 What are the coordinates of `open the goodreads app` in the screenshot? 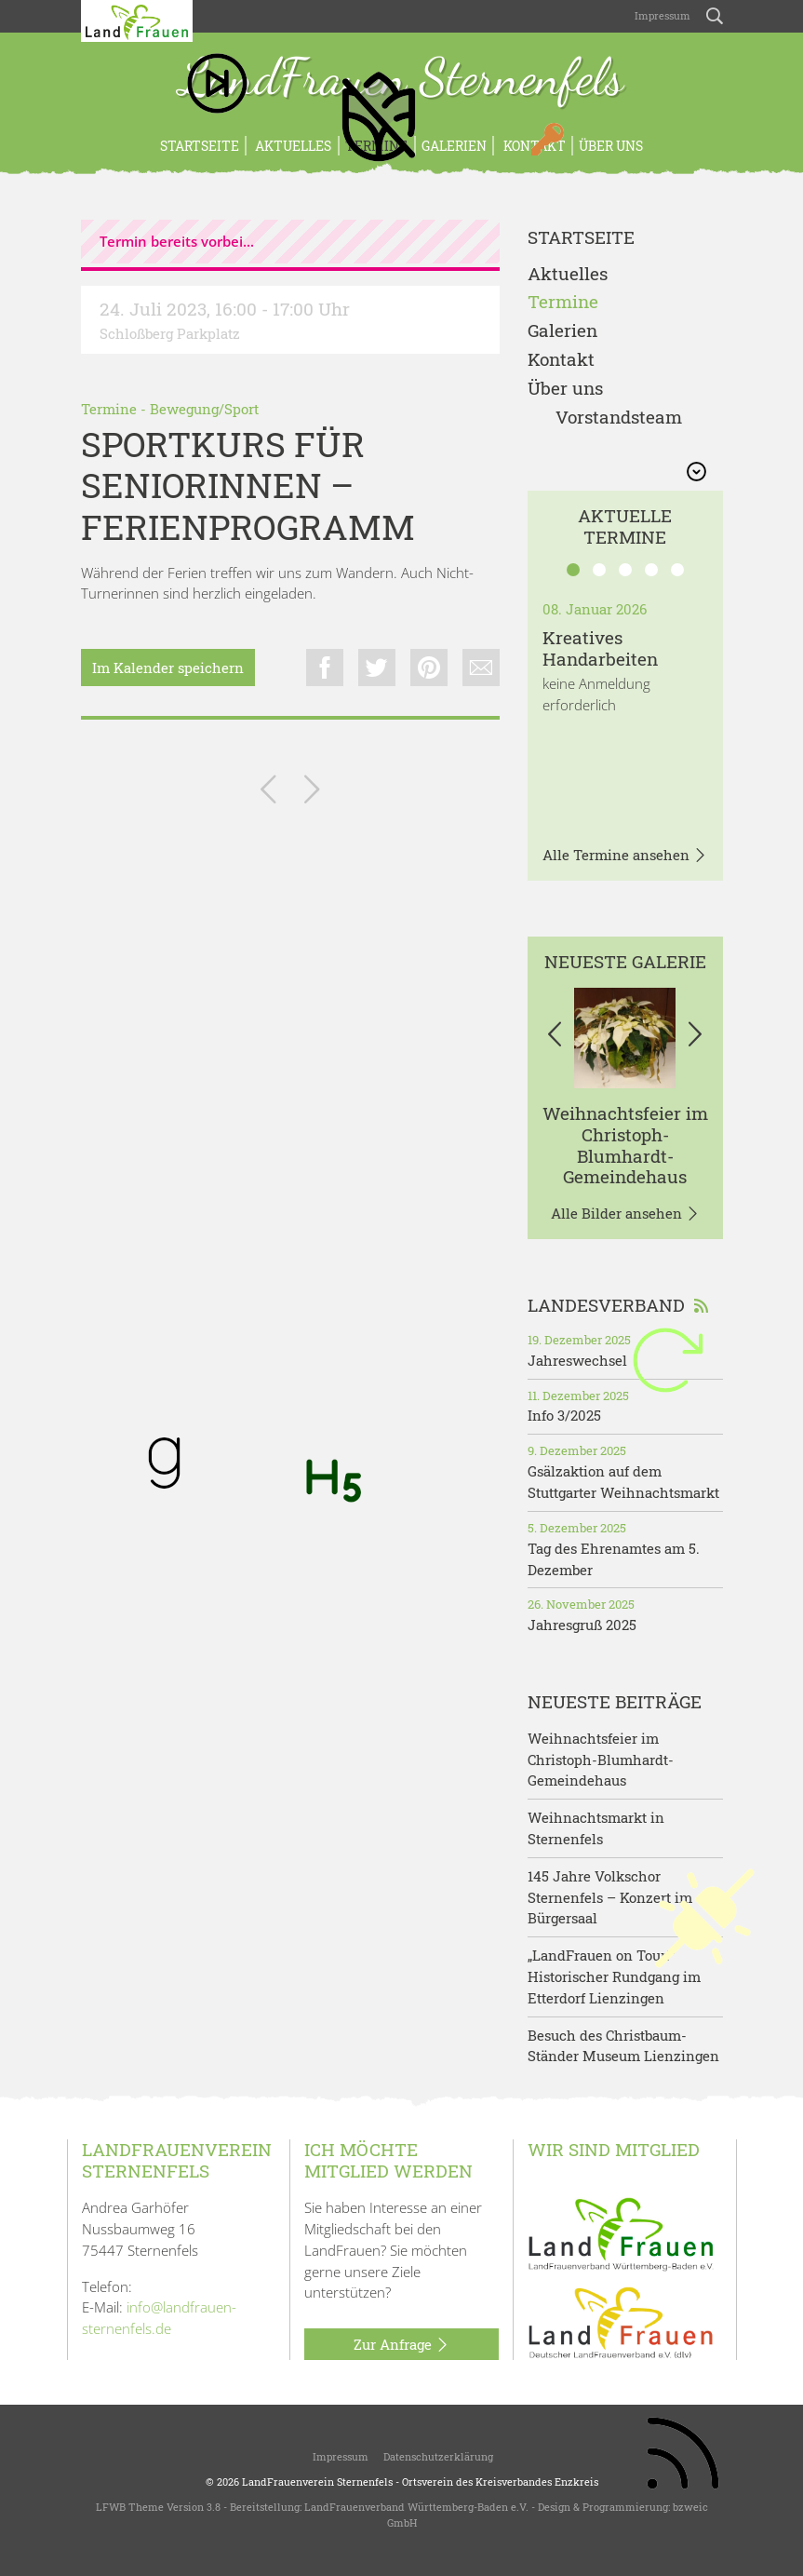 It's located at (164, 1463).